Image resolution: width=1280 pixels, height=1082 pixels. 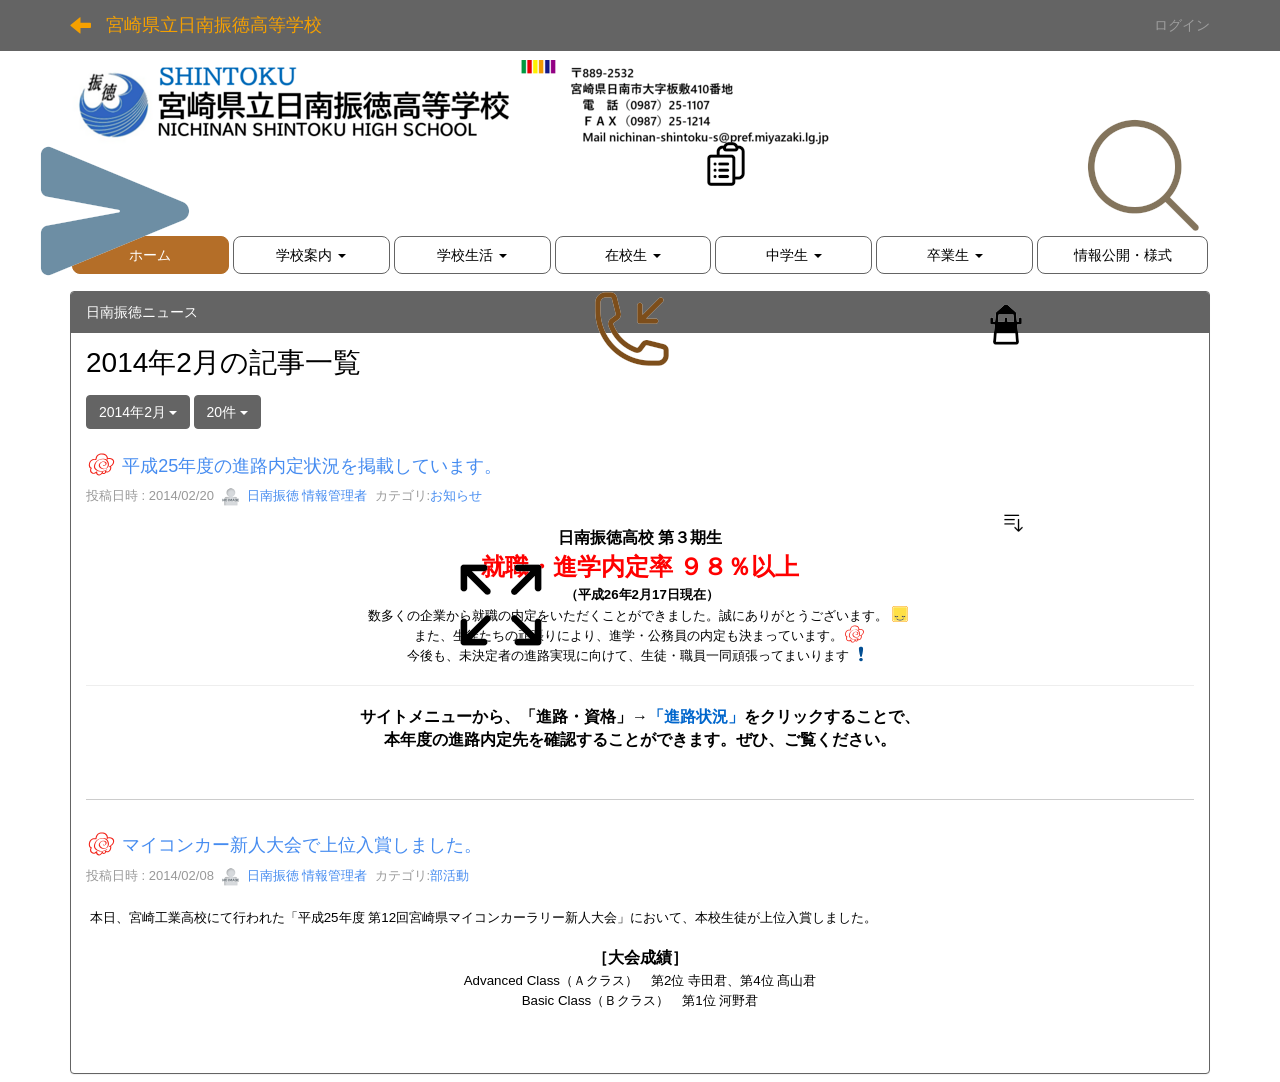 I want to click on view clipboard with document list, so click(x=726, y=164).